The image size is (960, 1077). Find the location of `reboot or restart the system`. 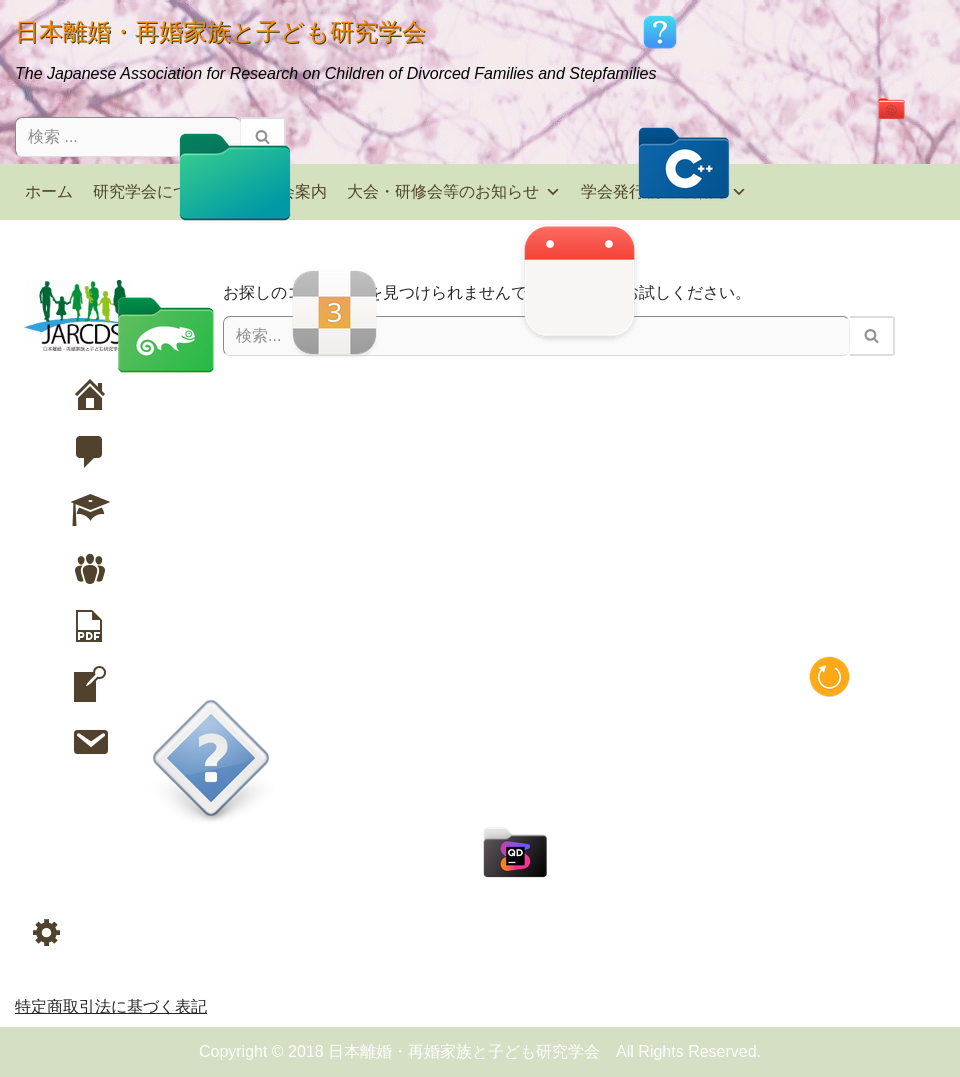

reboot or restart the system is located at coordinates (829, 676).